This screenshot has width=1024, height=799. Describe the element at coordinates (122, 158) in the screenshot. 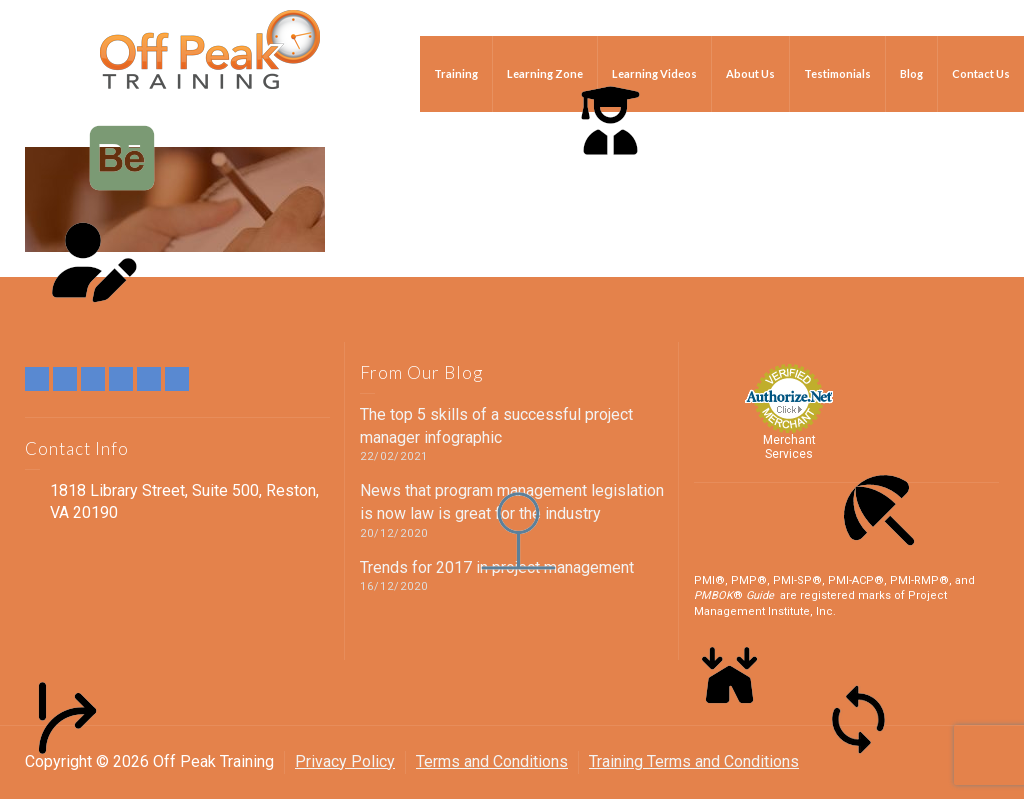

I see `visit Behance profile or portfolio` at that location.